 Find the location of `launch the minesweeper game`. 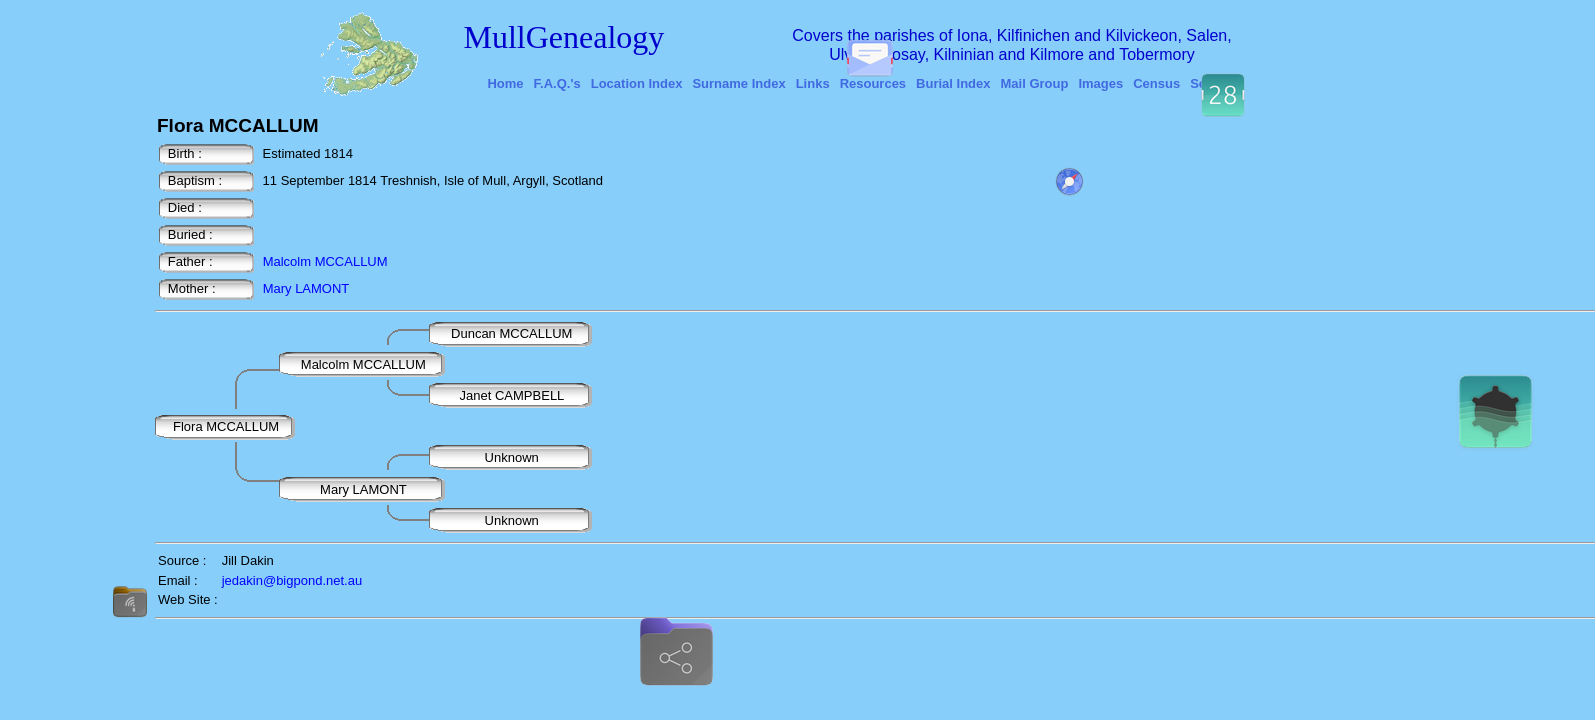

launch the minesweeper game is located at coordinates (1495, 411).